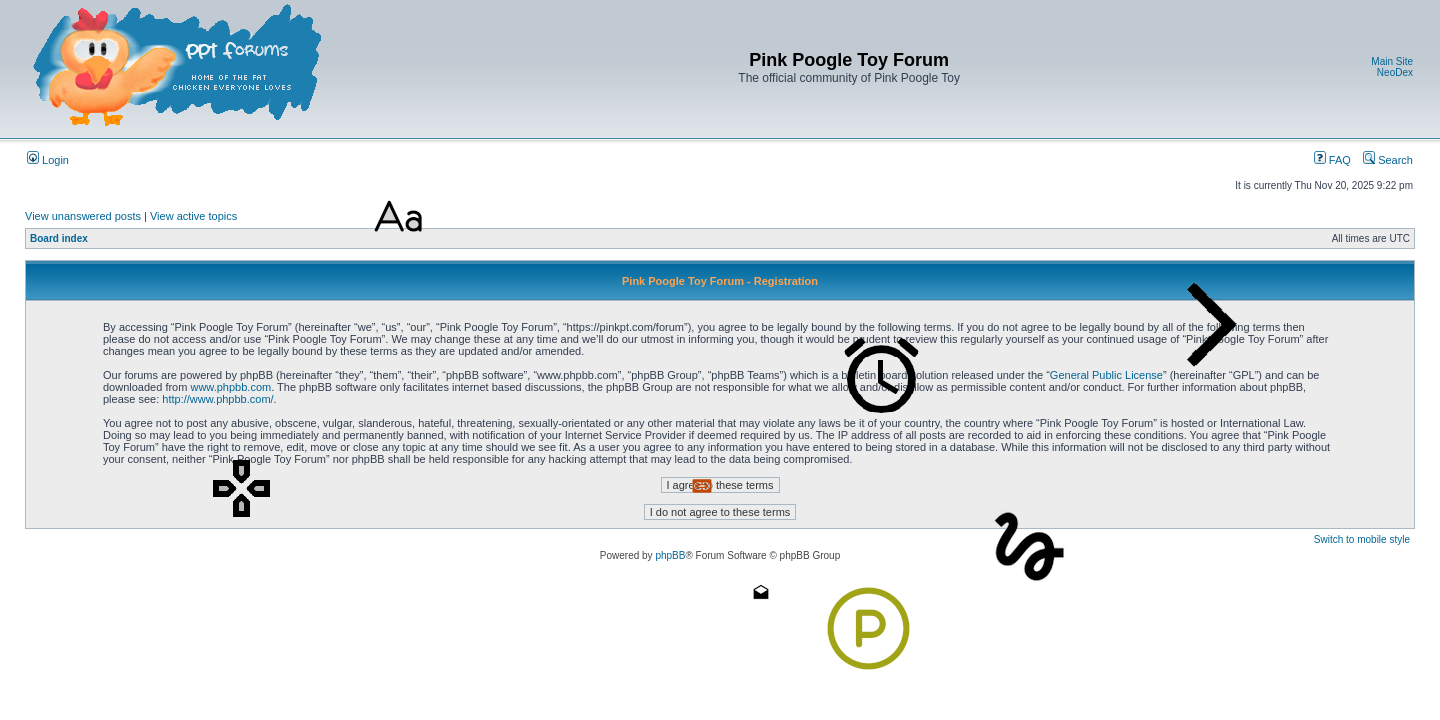 The width and height of the screenshot is (1440, 720). I want to click on view drafts folder, so click(761, 593).